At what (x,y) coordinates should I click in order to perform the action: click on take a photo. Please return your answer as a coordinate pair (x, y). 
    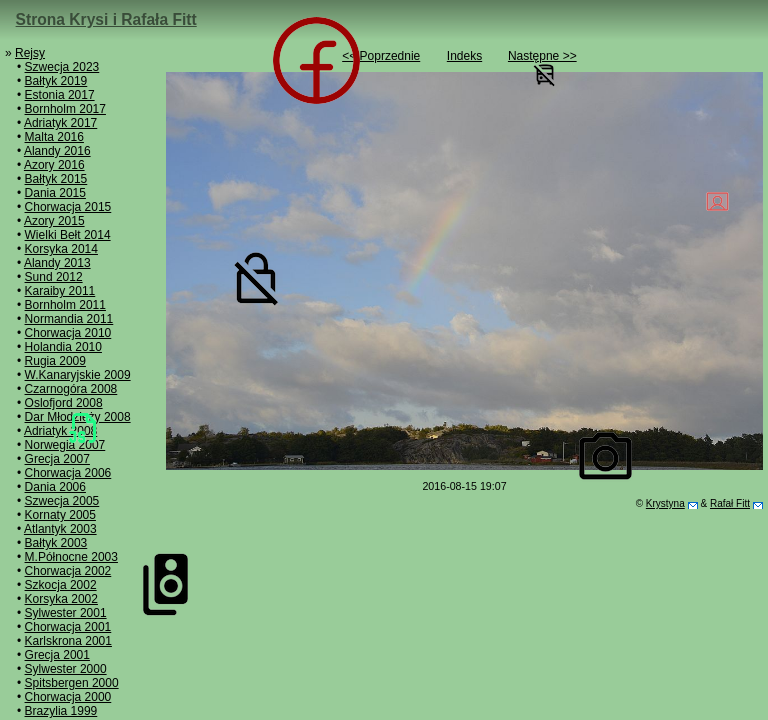
    Looking at the image, I should click on (605, 458).